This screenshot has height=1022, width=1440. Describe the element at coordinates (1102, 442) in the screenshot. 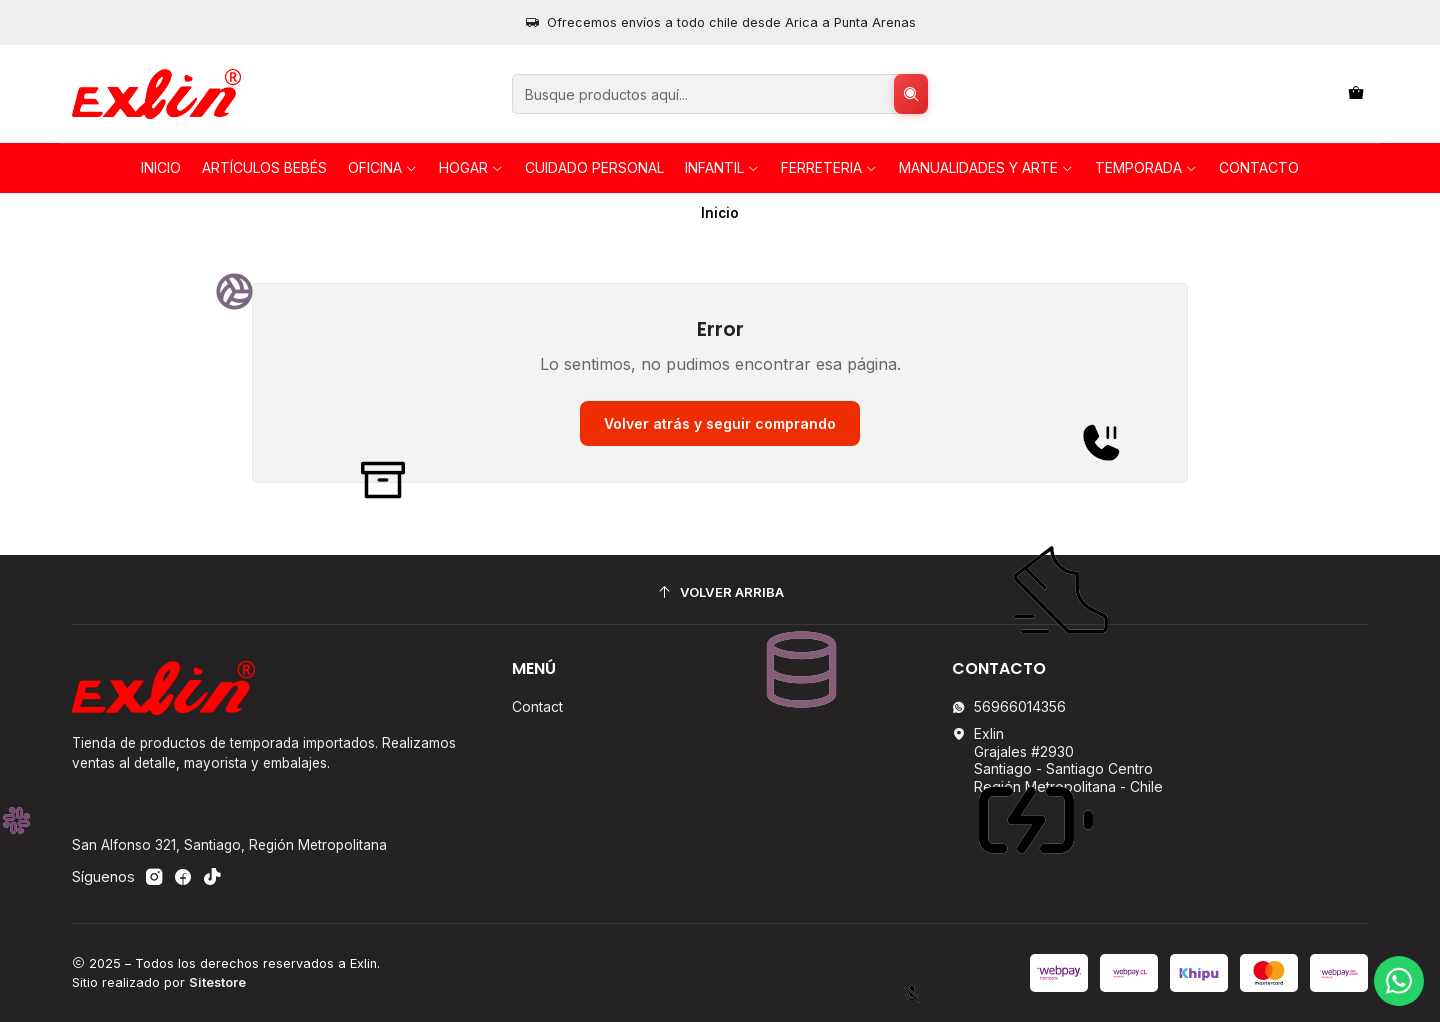

I see `put current call on hold` at that location.